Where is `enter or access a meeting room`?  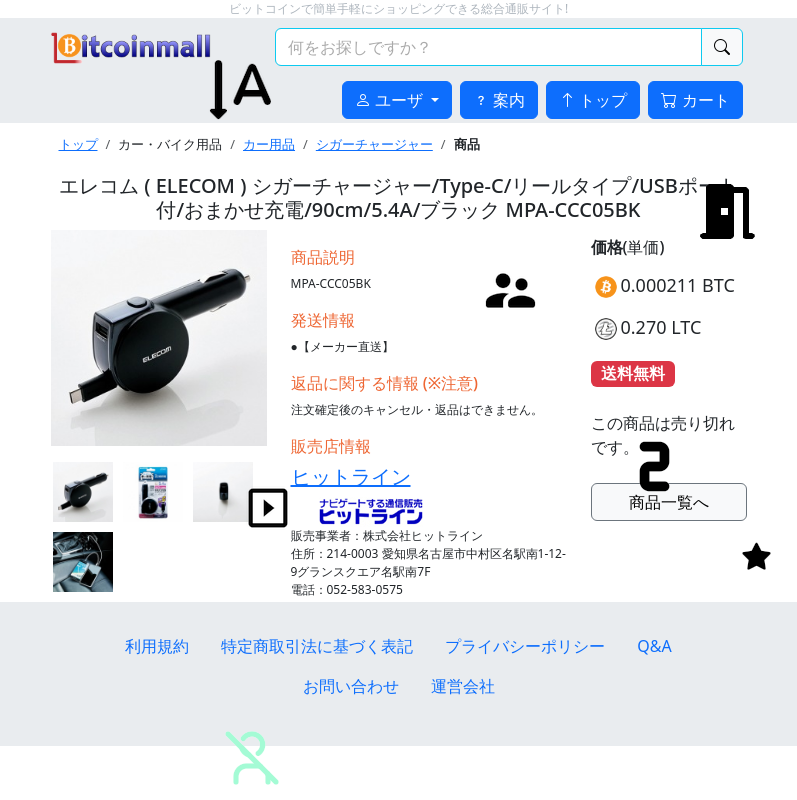 enter or access a meeting room is located at coordinates (727, 211).